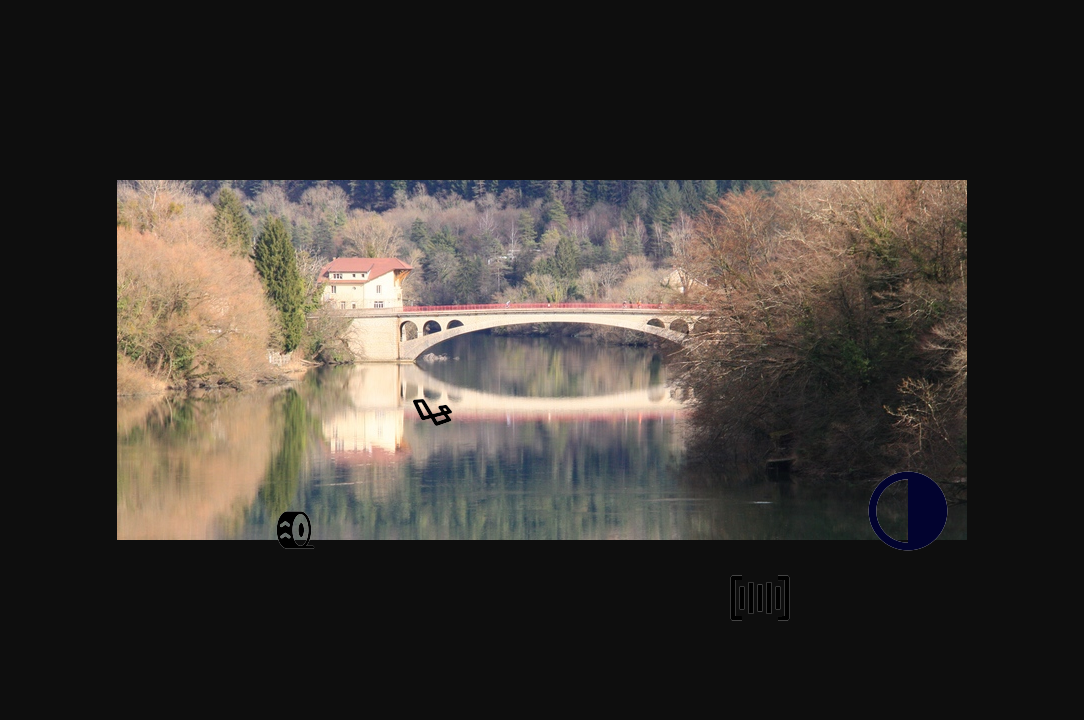  Describe the element at coordinates (432, 412) in the screenshot. I see `Laravel framework branding or integration` at that location.